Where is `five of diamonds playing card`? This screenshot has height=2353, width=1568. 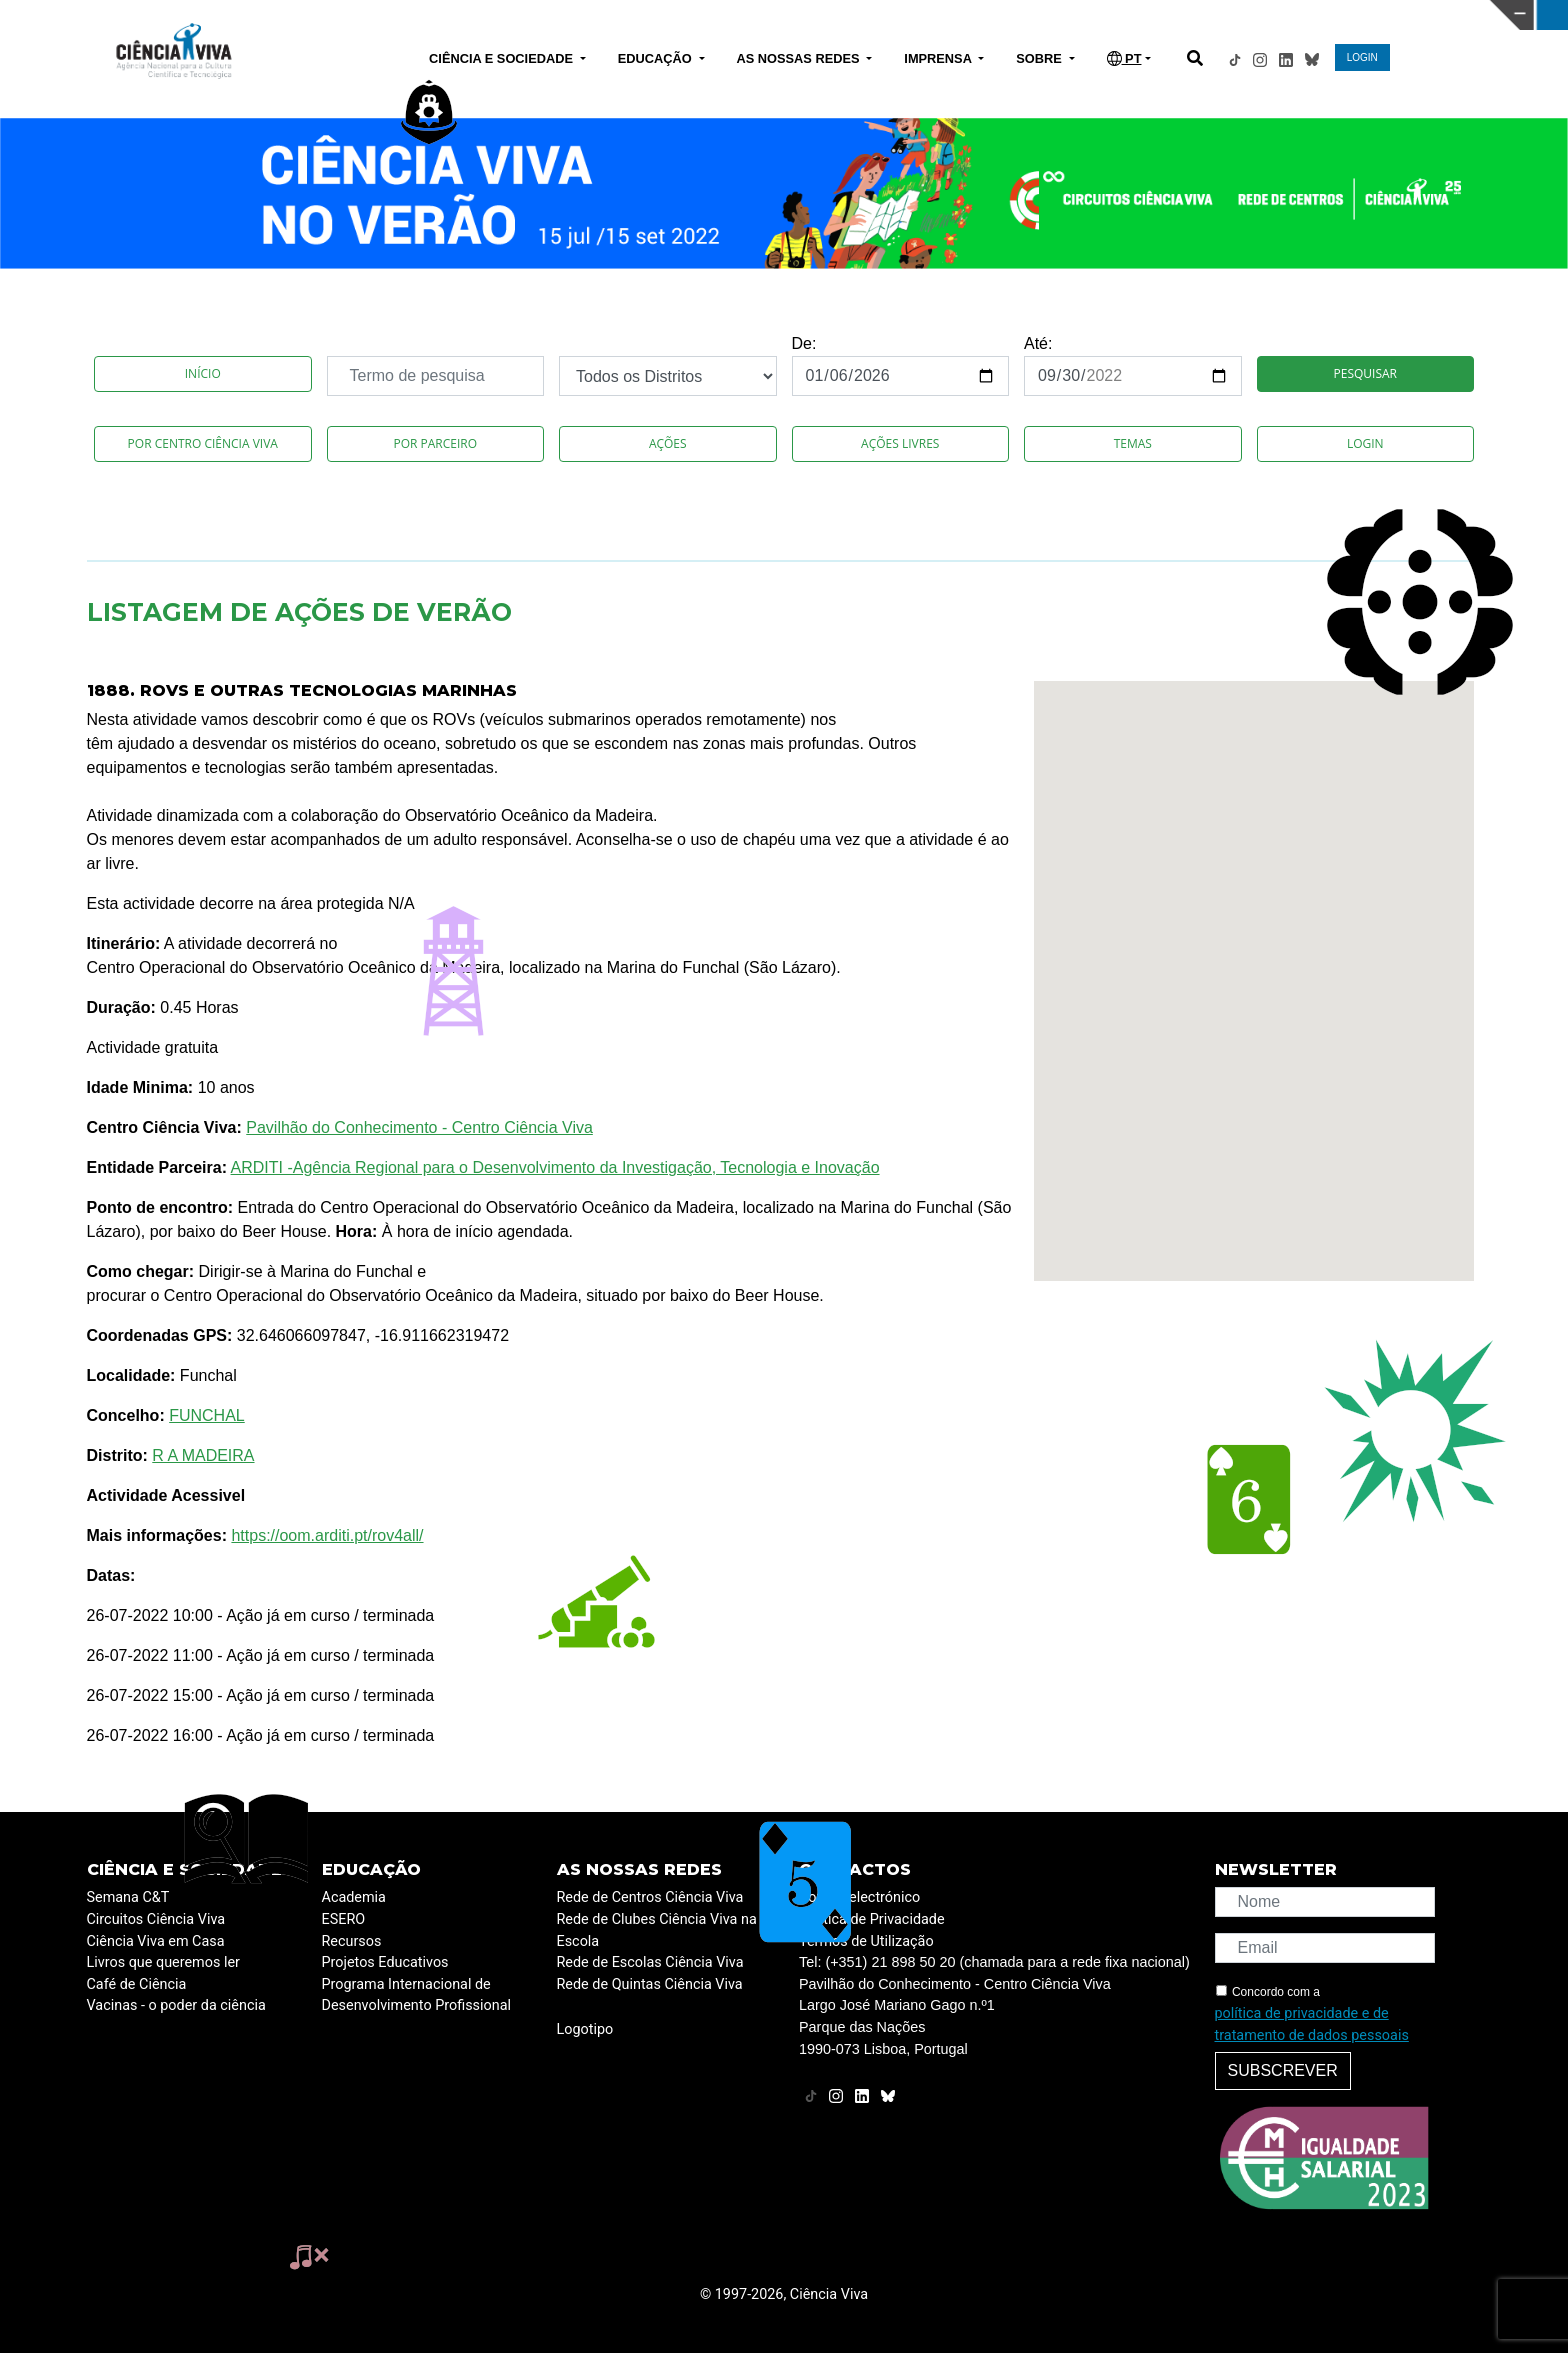
five of diamonds playing card is located at coordinates (805, 1882).